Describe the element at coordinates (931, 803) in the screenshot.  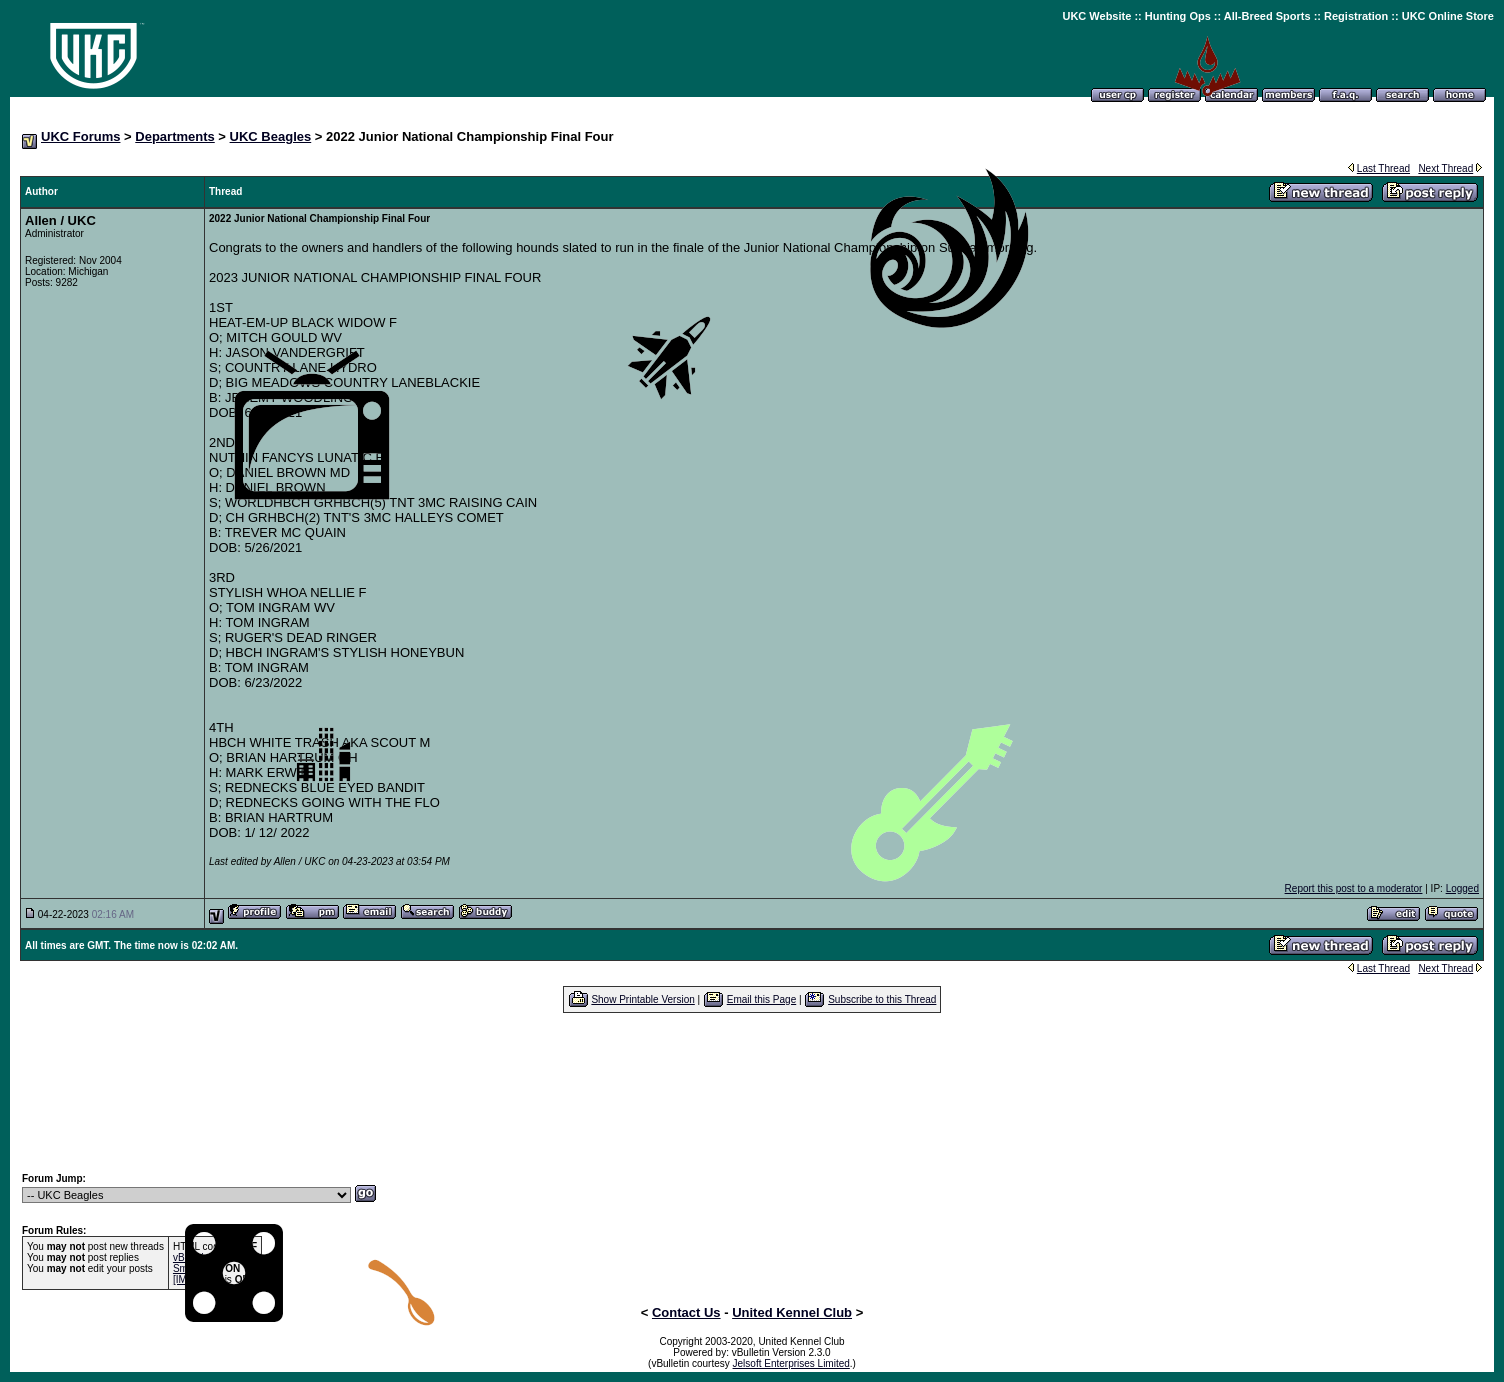
I see `access music or audio settings` at that location.